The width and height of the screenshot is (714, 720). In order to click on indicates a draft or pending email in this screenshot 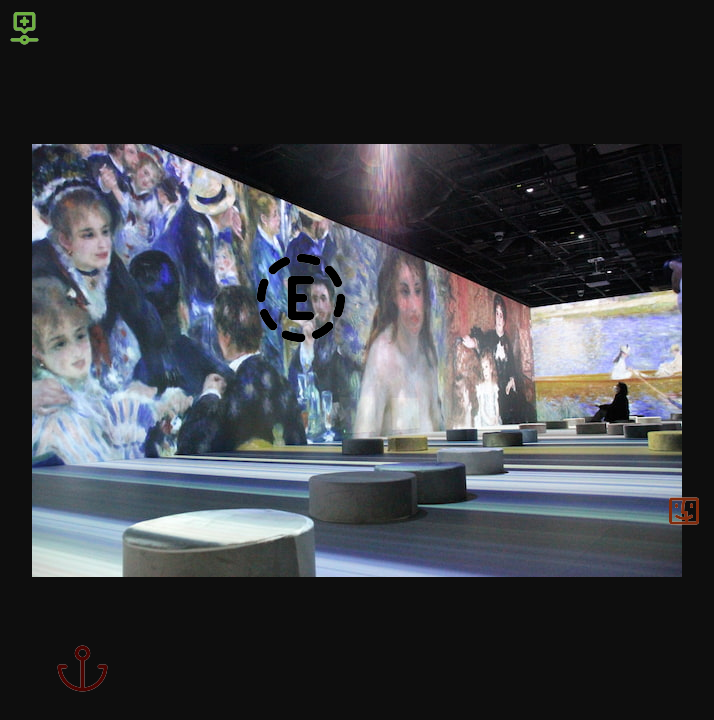, I will do `click(301, 298)`.